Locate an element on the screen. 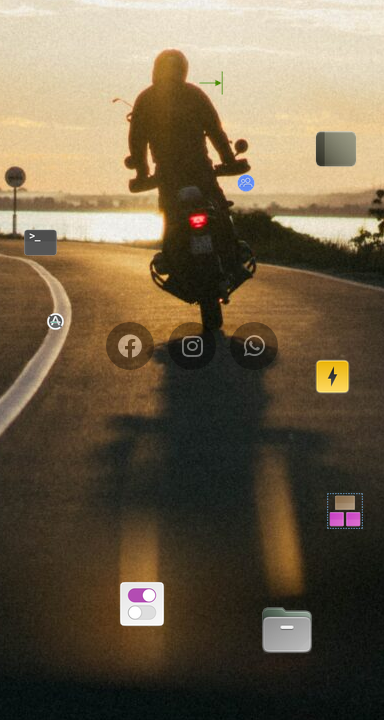  open system tweaks or customization settings is located at coordinates (142, 604).